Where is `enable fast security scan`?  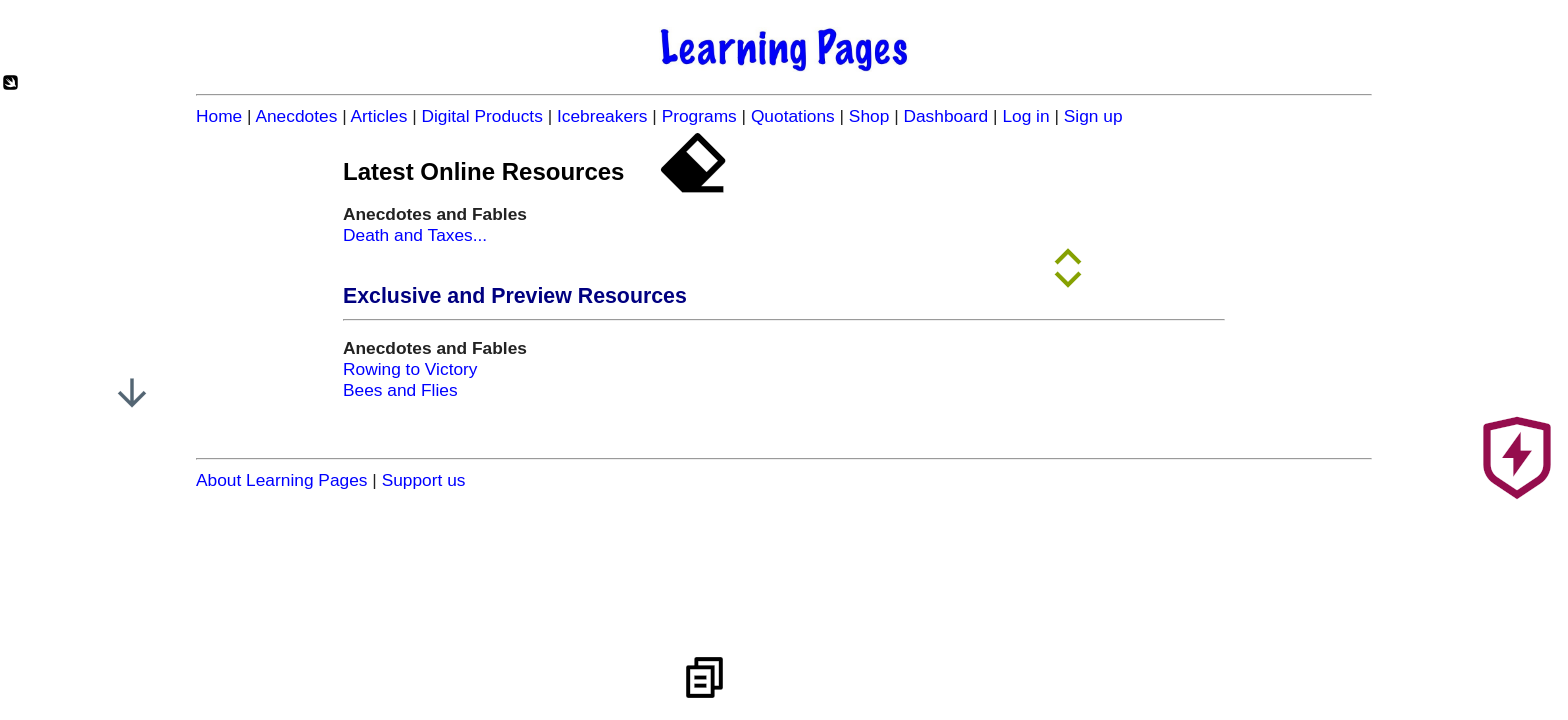
enable fast security scan is located at coordinates (1517, 458).